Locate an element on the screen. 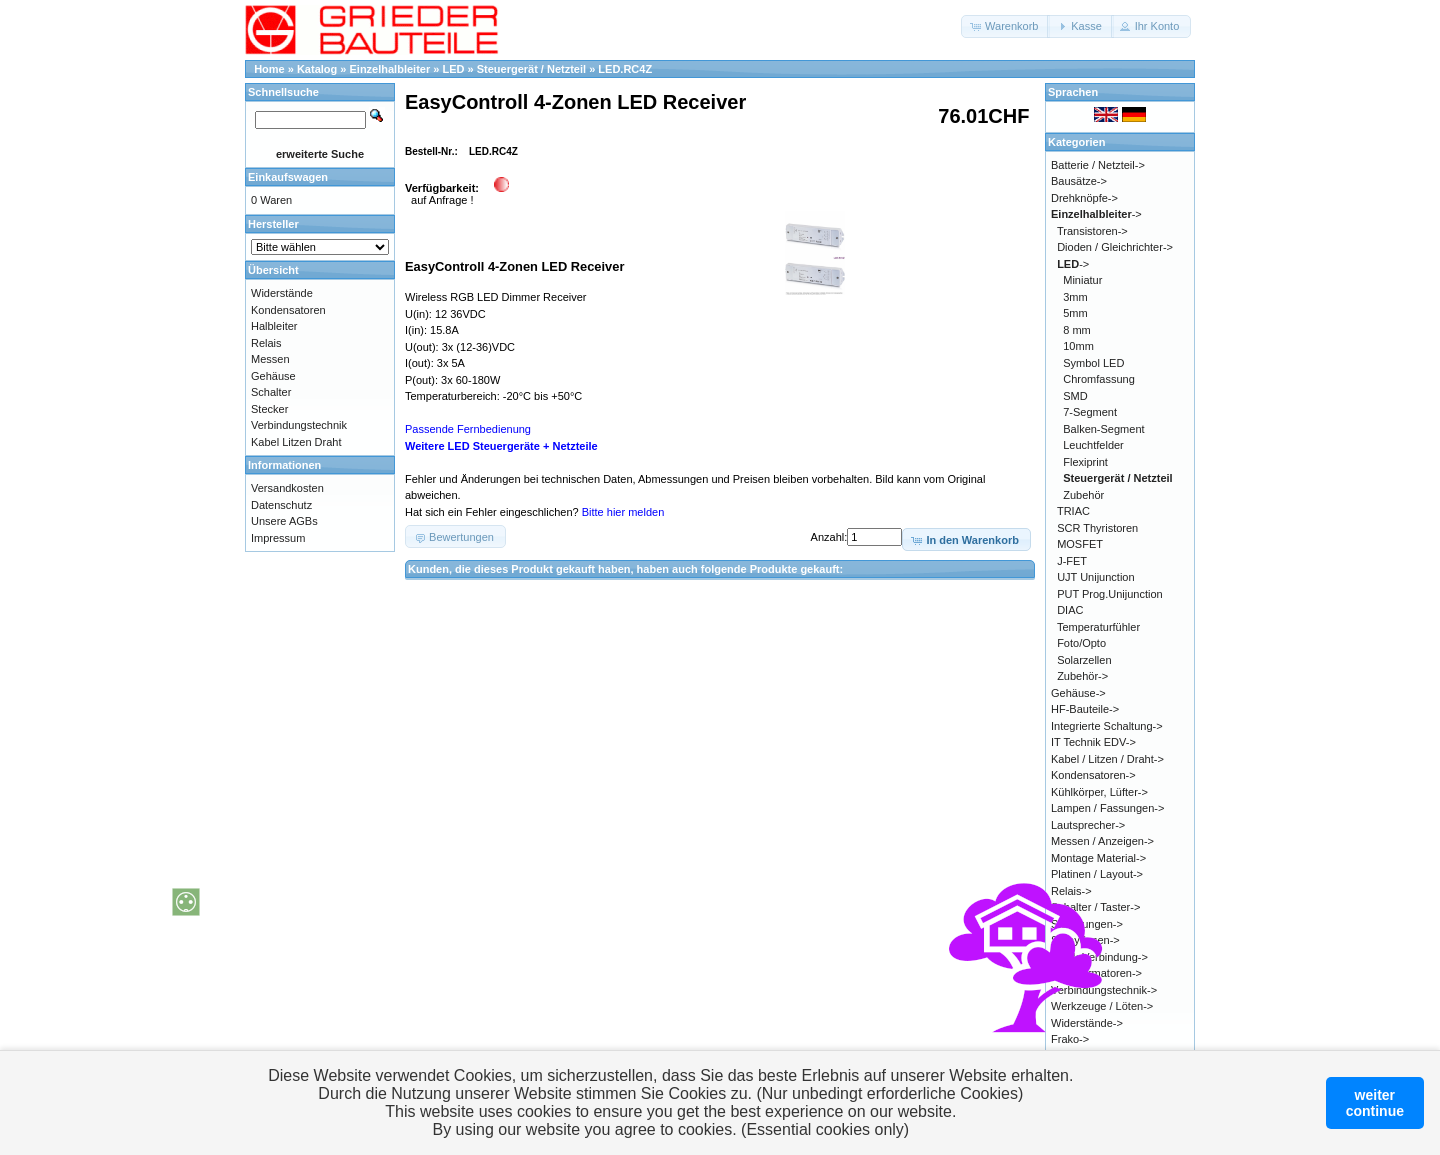  access treehouse or hideout feature is located at coordinates (1027, 956).